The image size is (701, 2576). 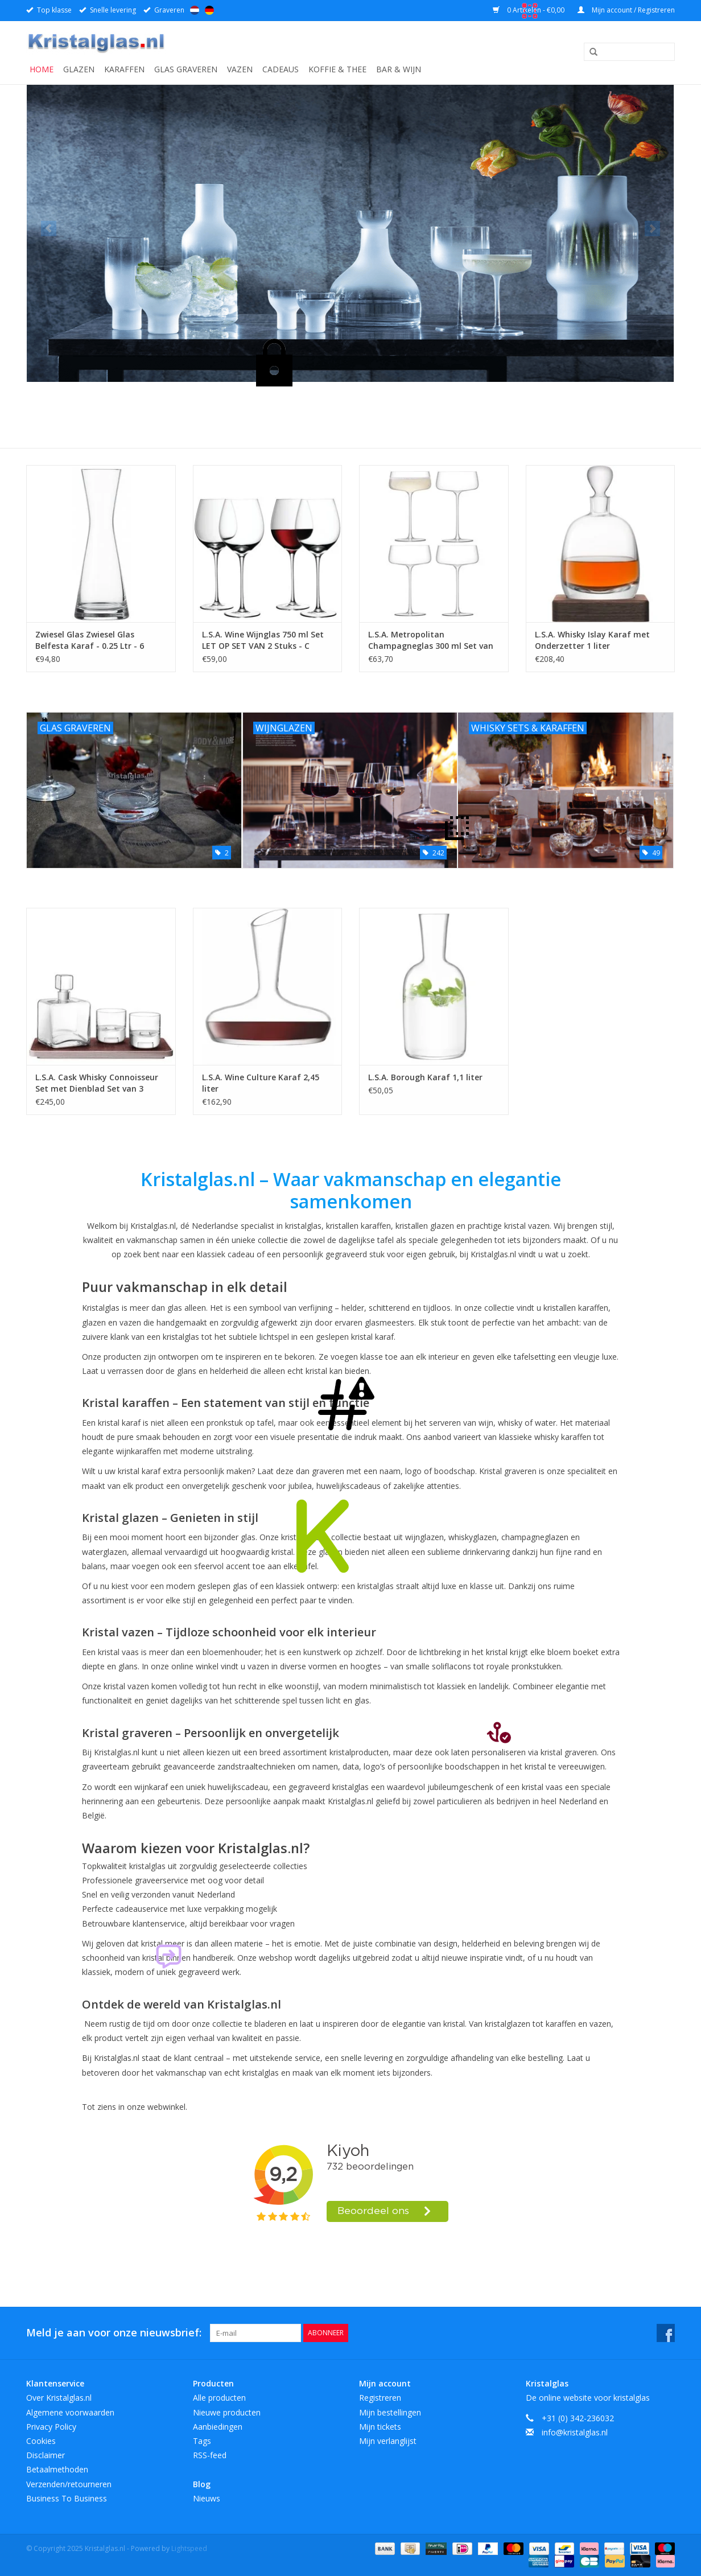 What do you see at coordinates (457, 828) in the screenshot?
I see `send element to back of layer stack` at bounding box center [457, 828].